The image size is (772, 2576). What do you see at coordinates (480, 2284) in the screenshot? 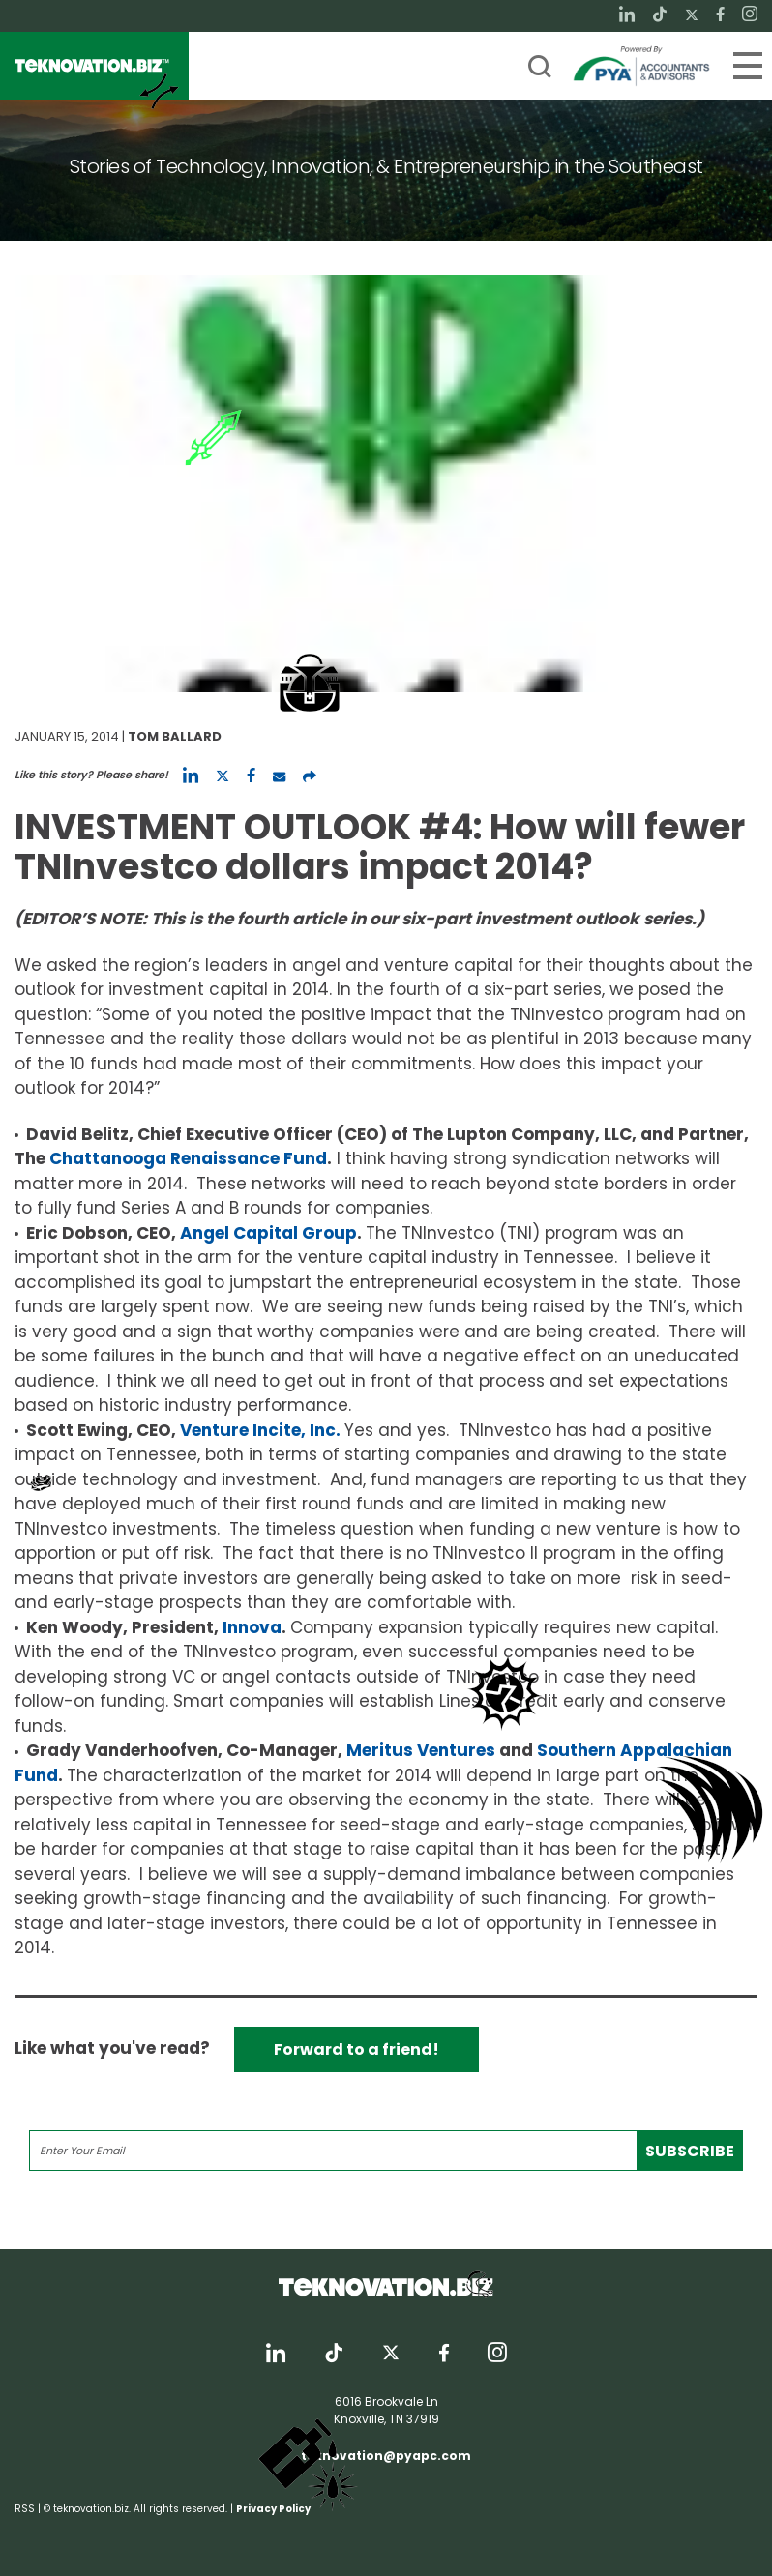
I see `select sling weapon in game inventory` at bounding box center [480, 2284].